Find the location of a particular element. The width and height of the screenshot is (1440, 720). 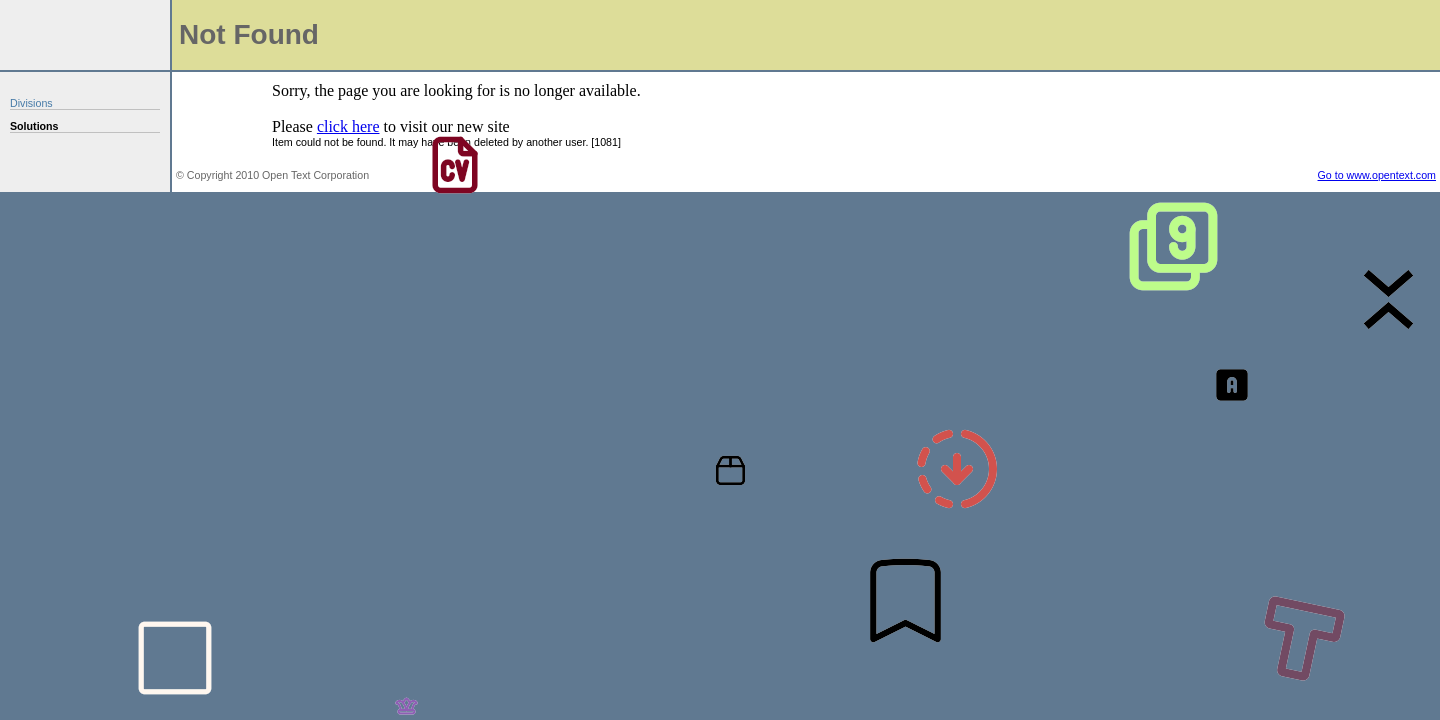

view or upload your resume is located at coordinates (455, 165).